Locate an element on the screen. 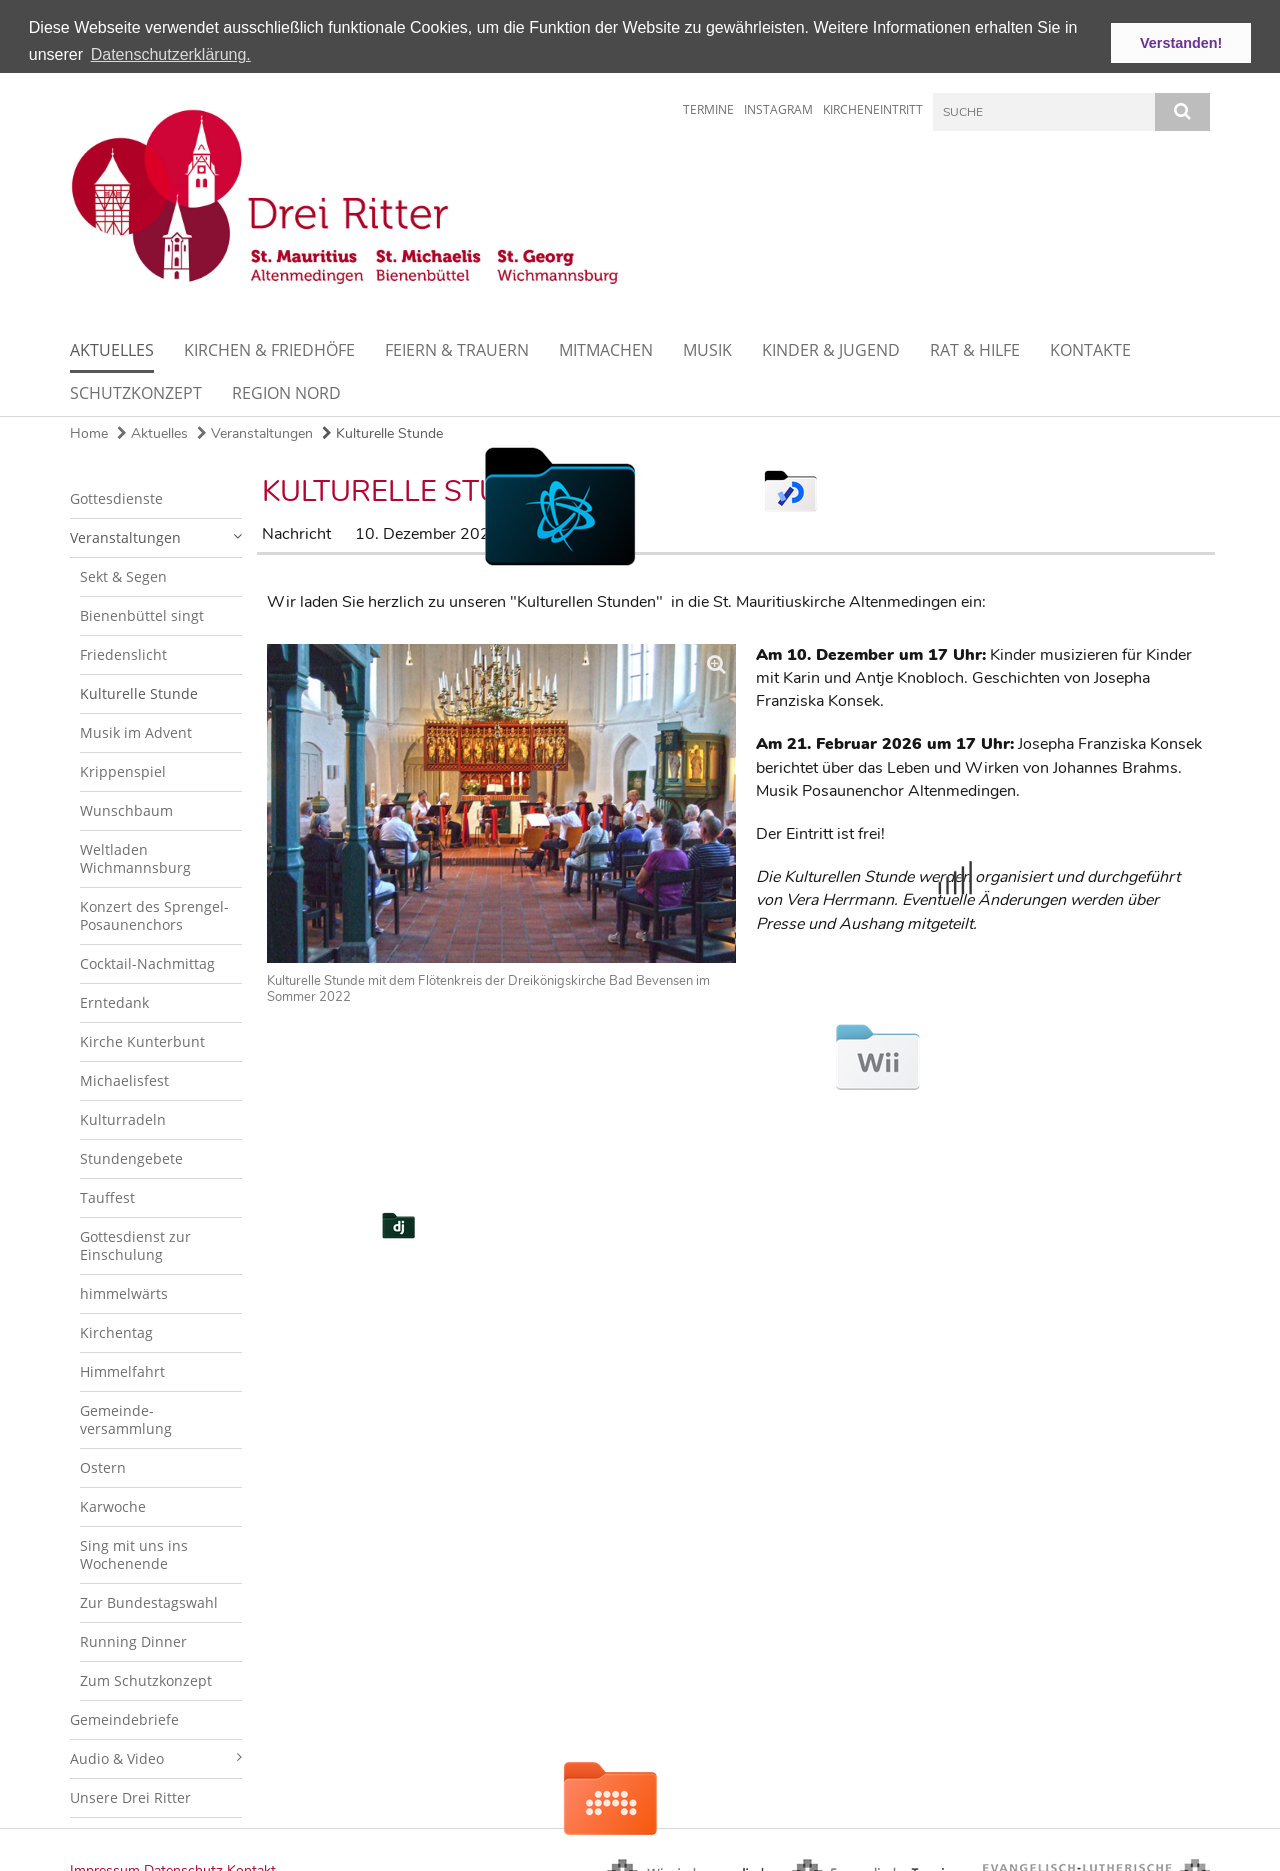 The width and height of the screenshot is (1280, 1871). folder for nintendo wii related files and games is located at coordinates (877, 1059).